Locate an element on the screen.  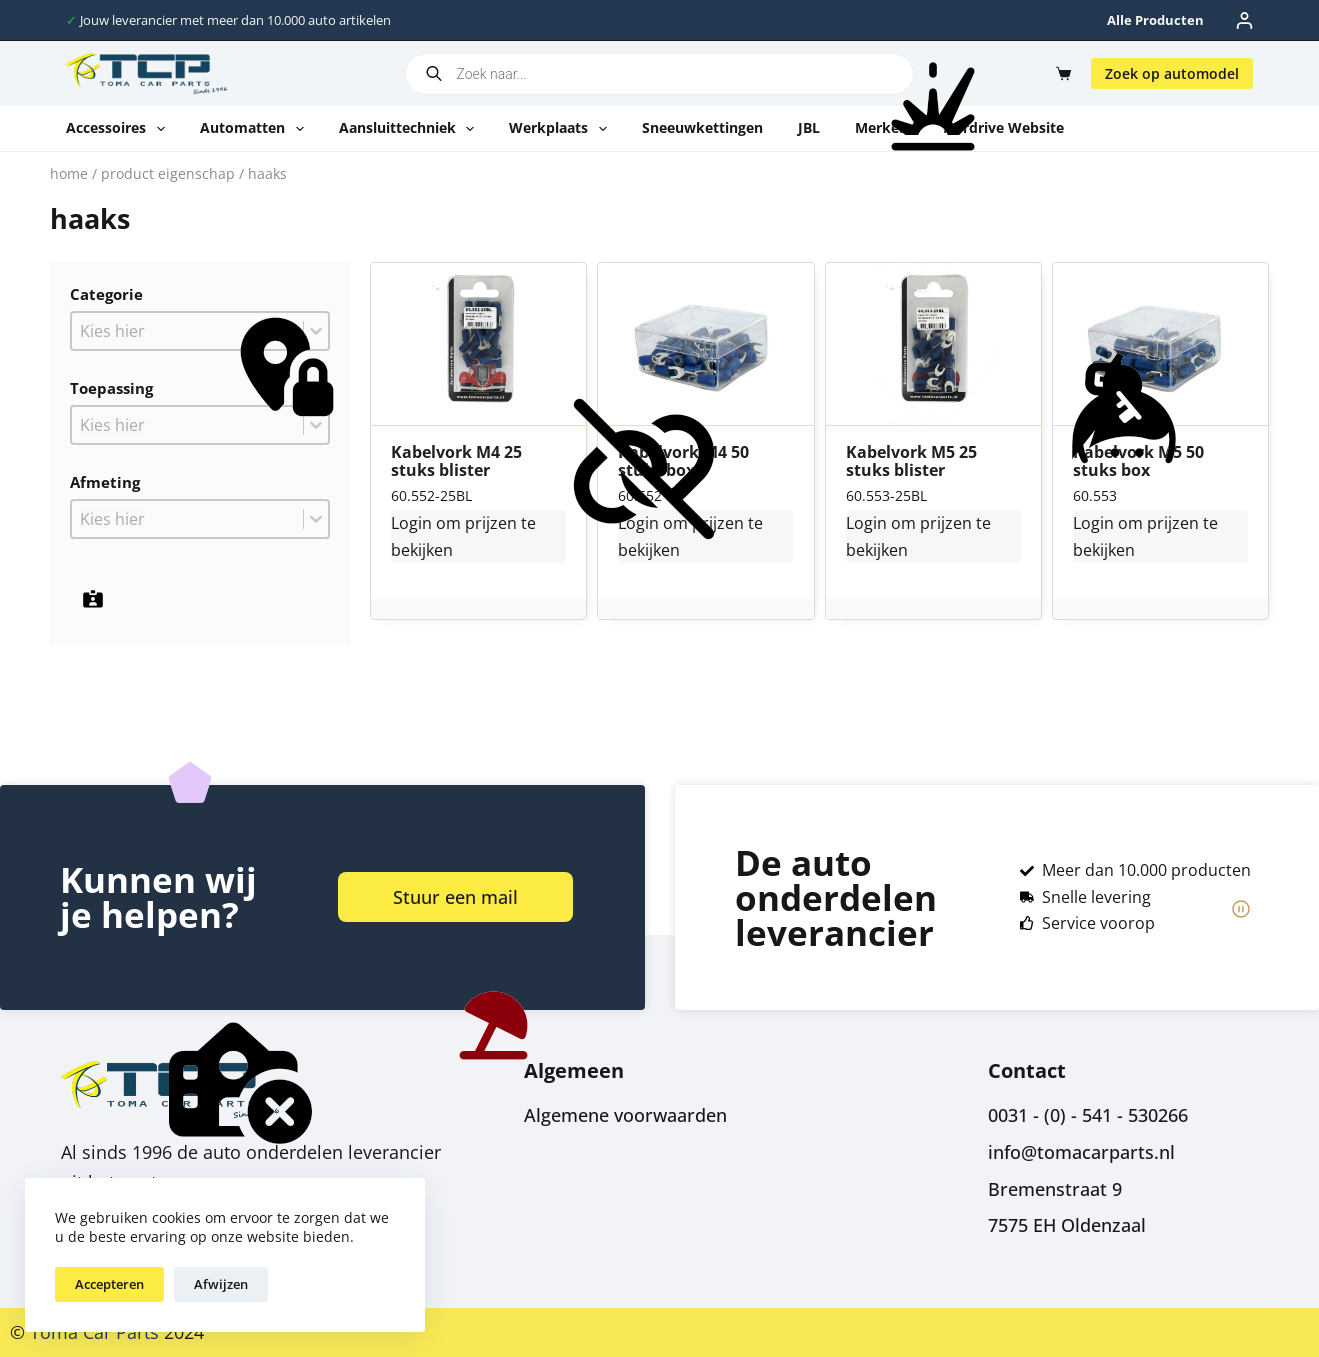
open keybase app is located at coordinates (1124, 408).